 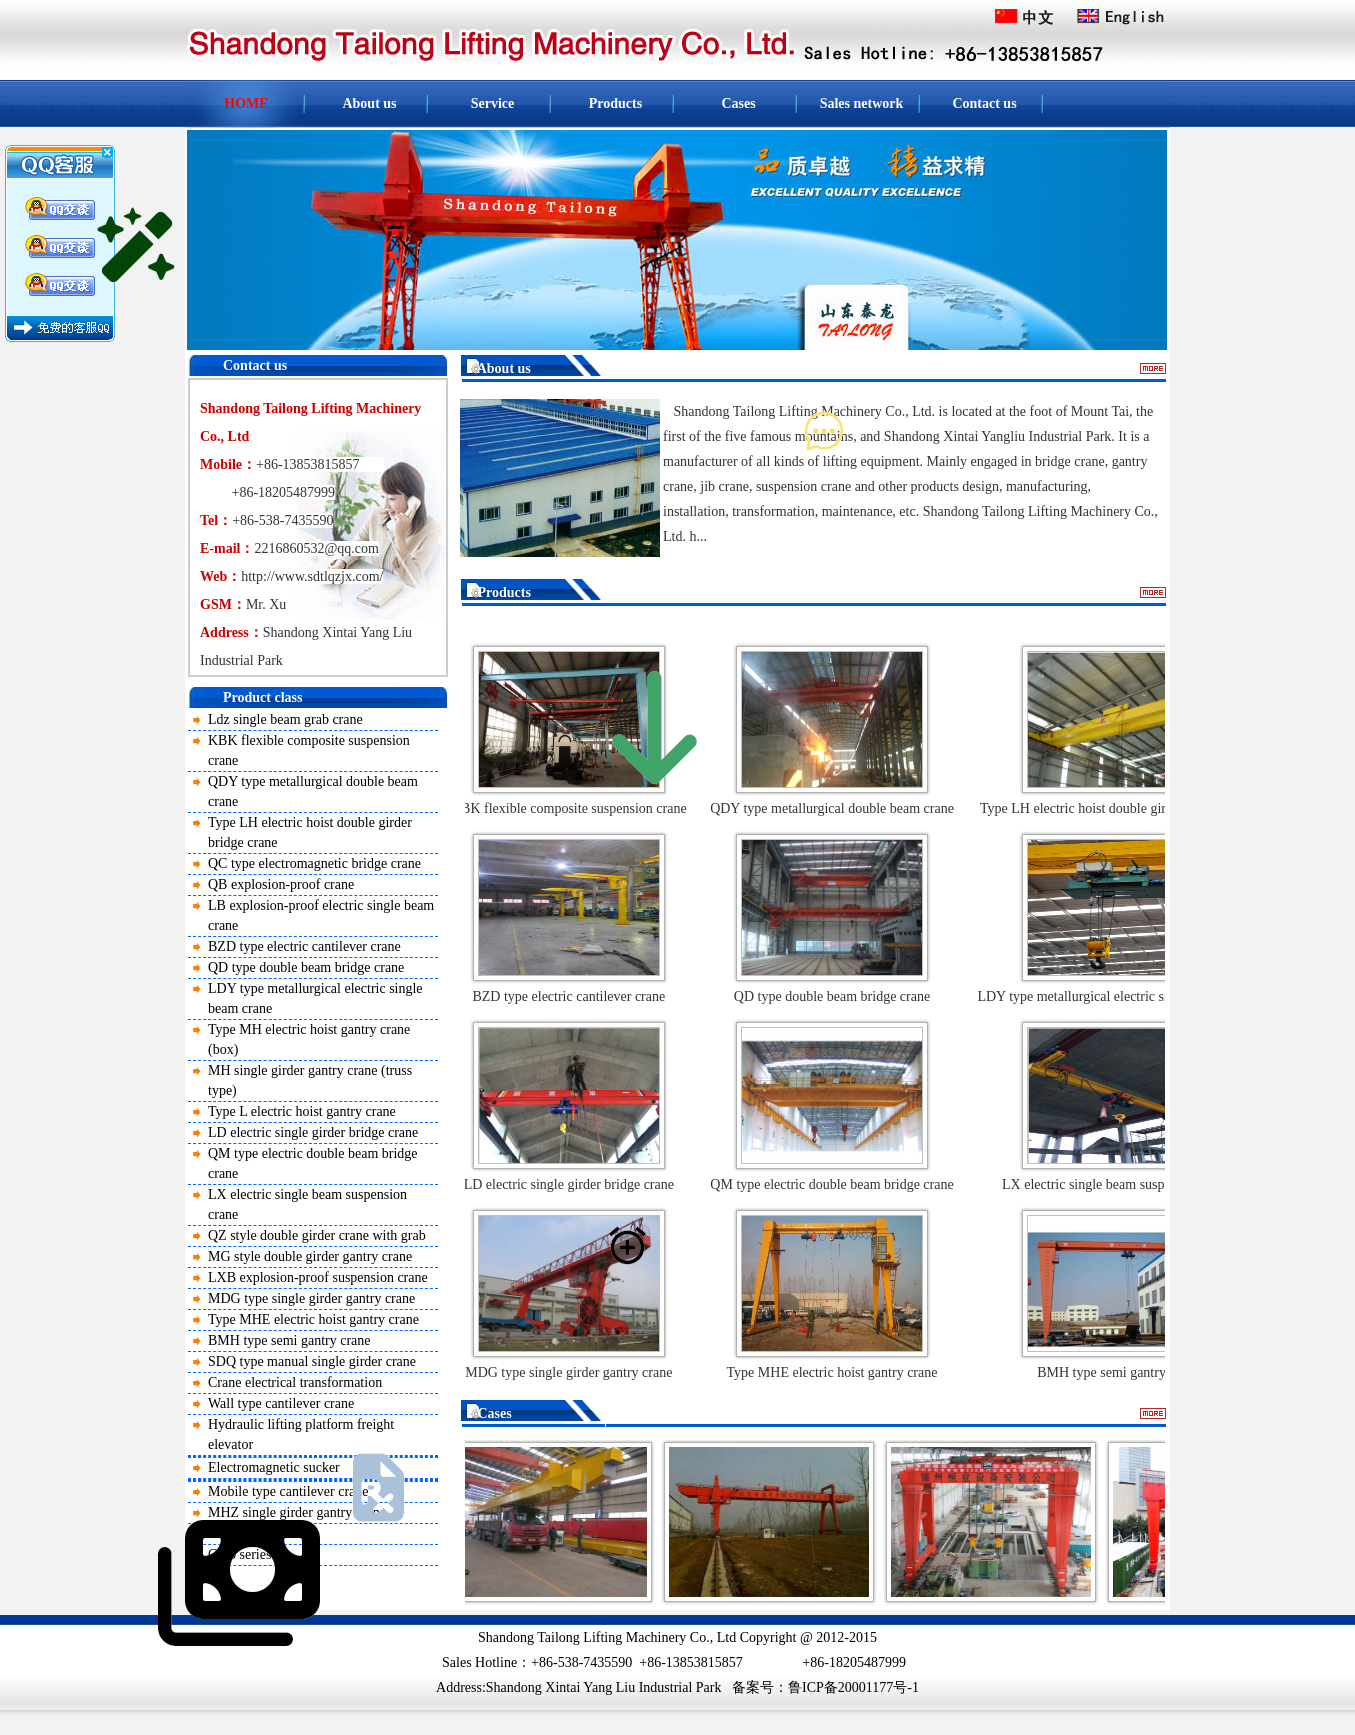 I want to click on scroll down or view more content, so click(x=654, y=727).